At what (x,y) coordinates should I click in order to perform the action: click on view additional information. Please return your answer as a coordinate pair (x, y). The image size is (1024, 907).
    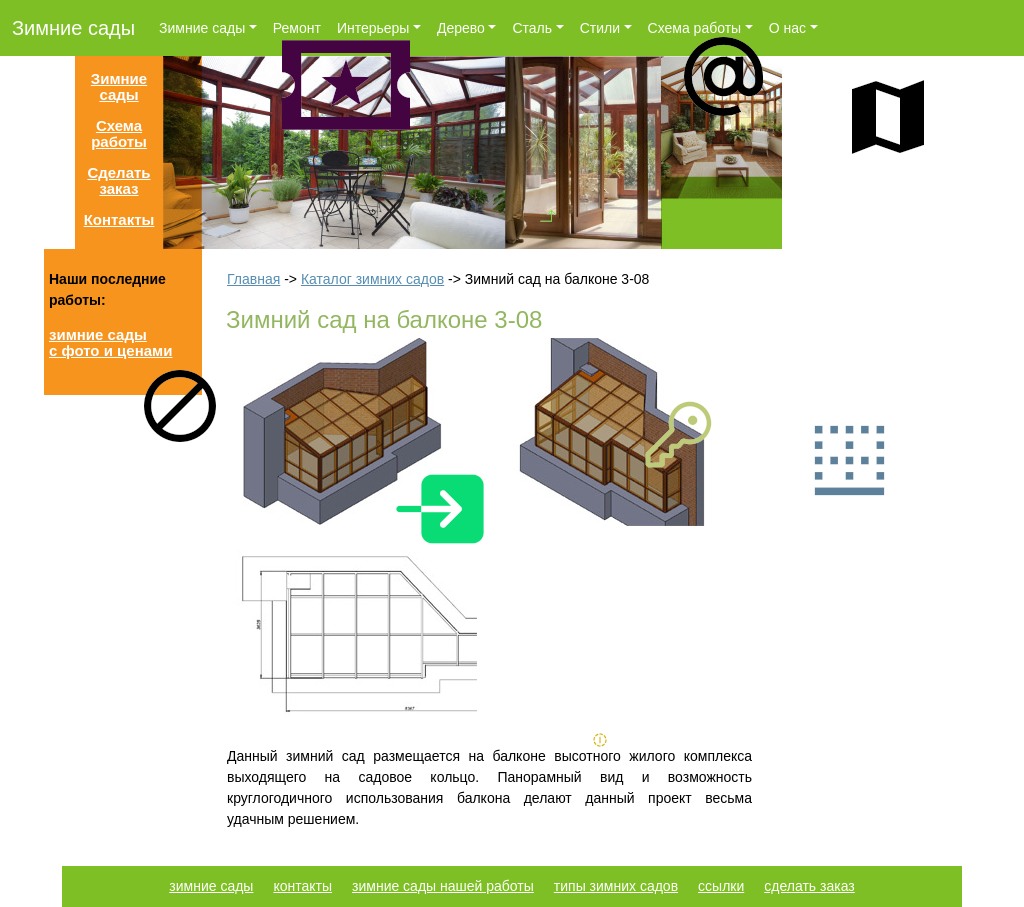
    Looking at the image, I should click on (600, 740).